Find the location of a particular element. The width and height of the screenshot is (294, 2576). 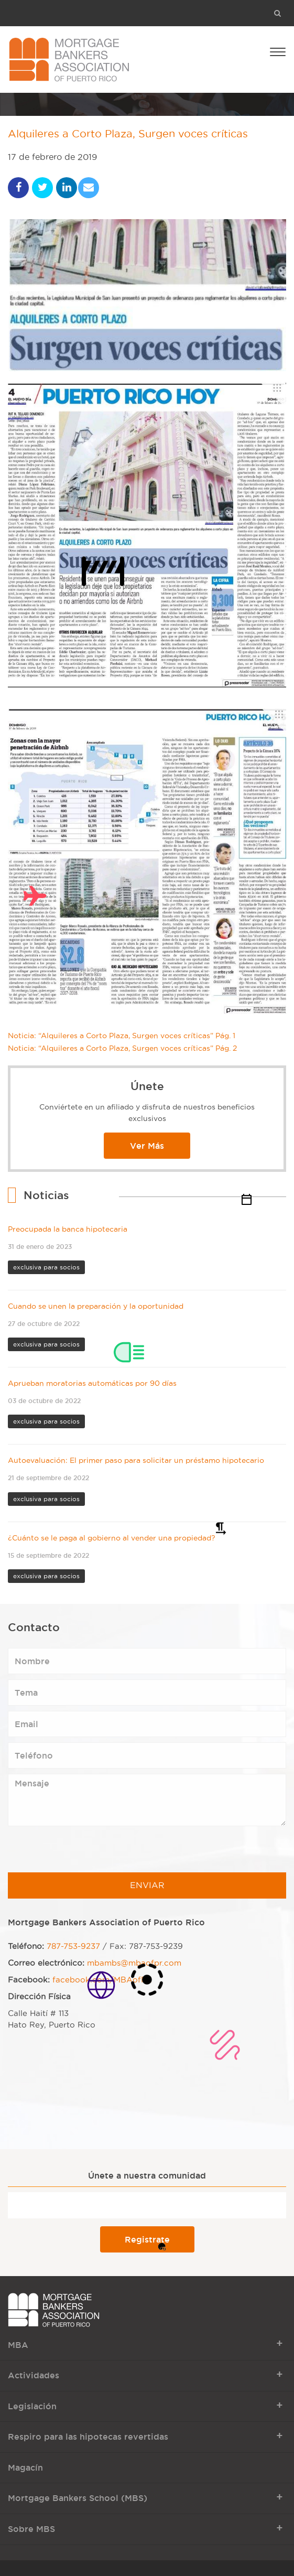

indicates a road closure or blocked route is located at coordinates (103, 571).